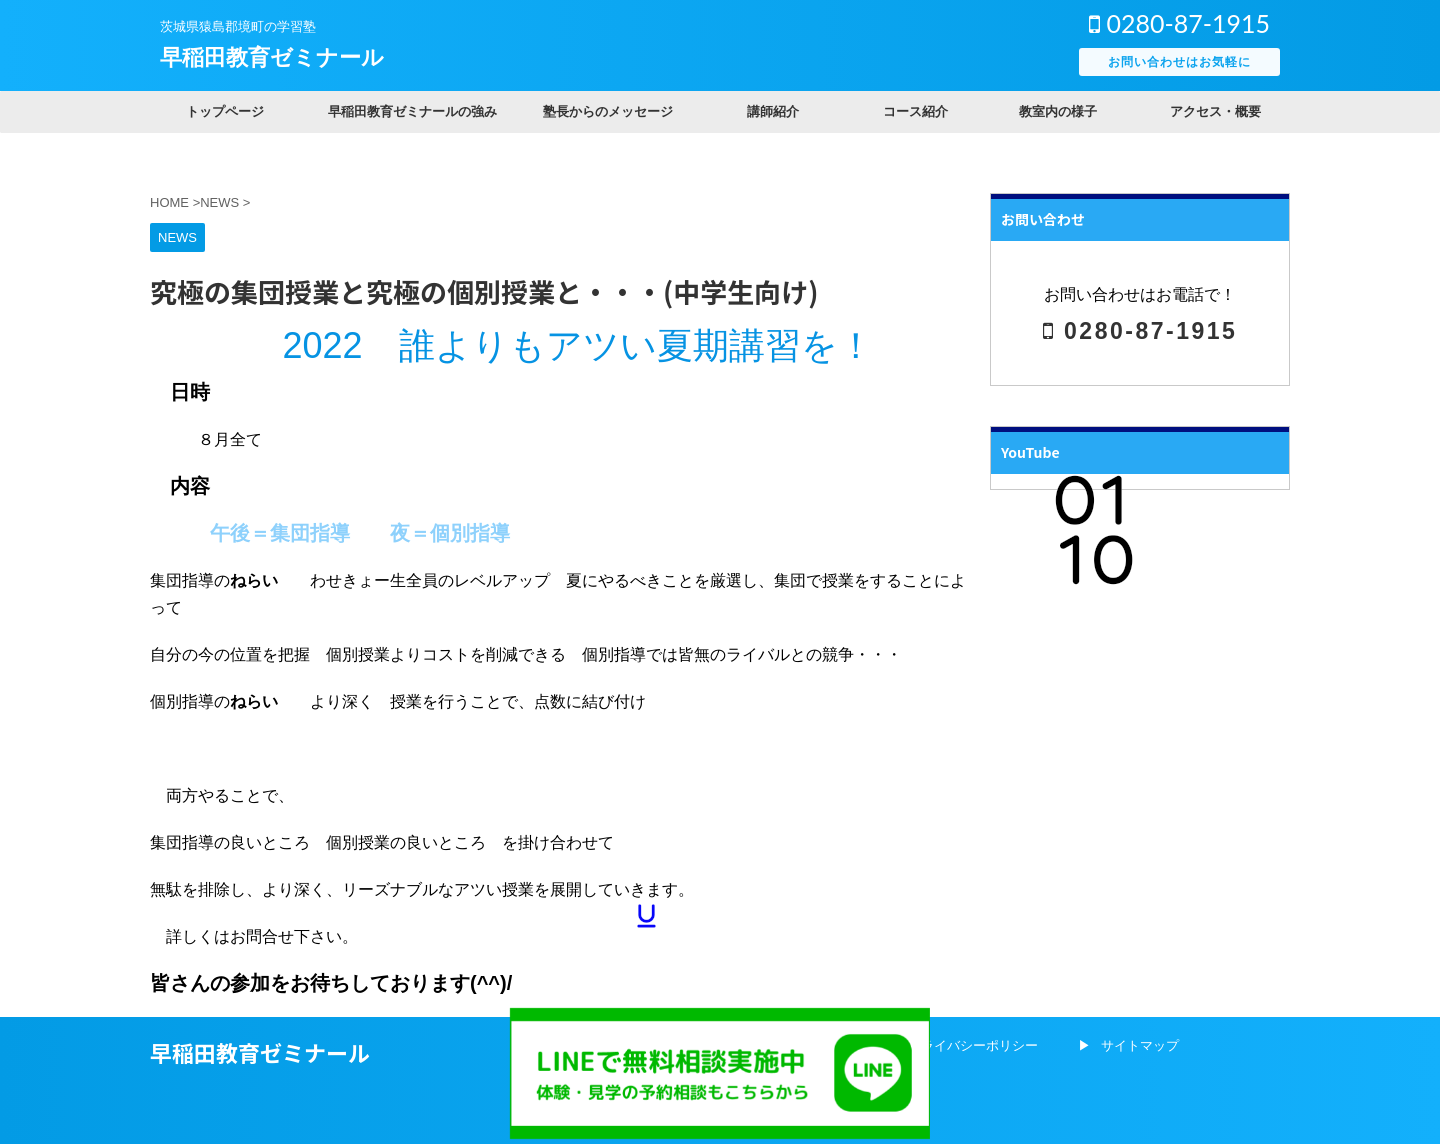  What do you see at coordinates (646, 914) in the screenshot?
I see `apply underline formatting to selected text` at bounding box center [646, 914].